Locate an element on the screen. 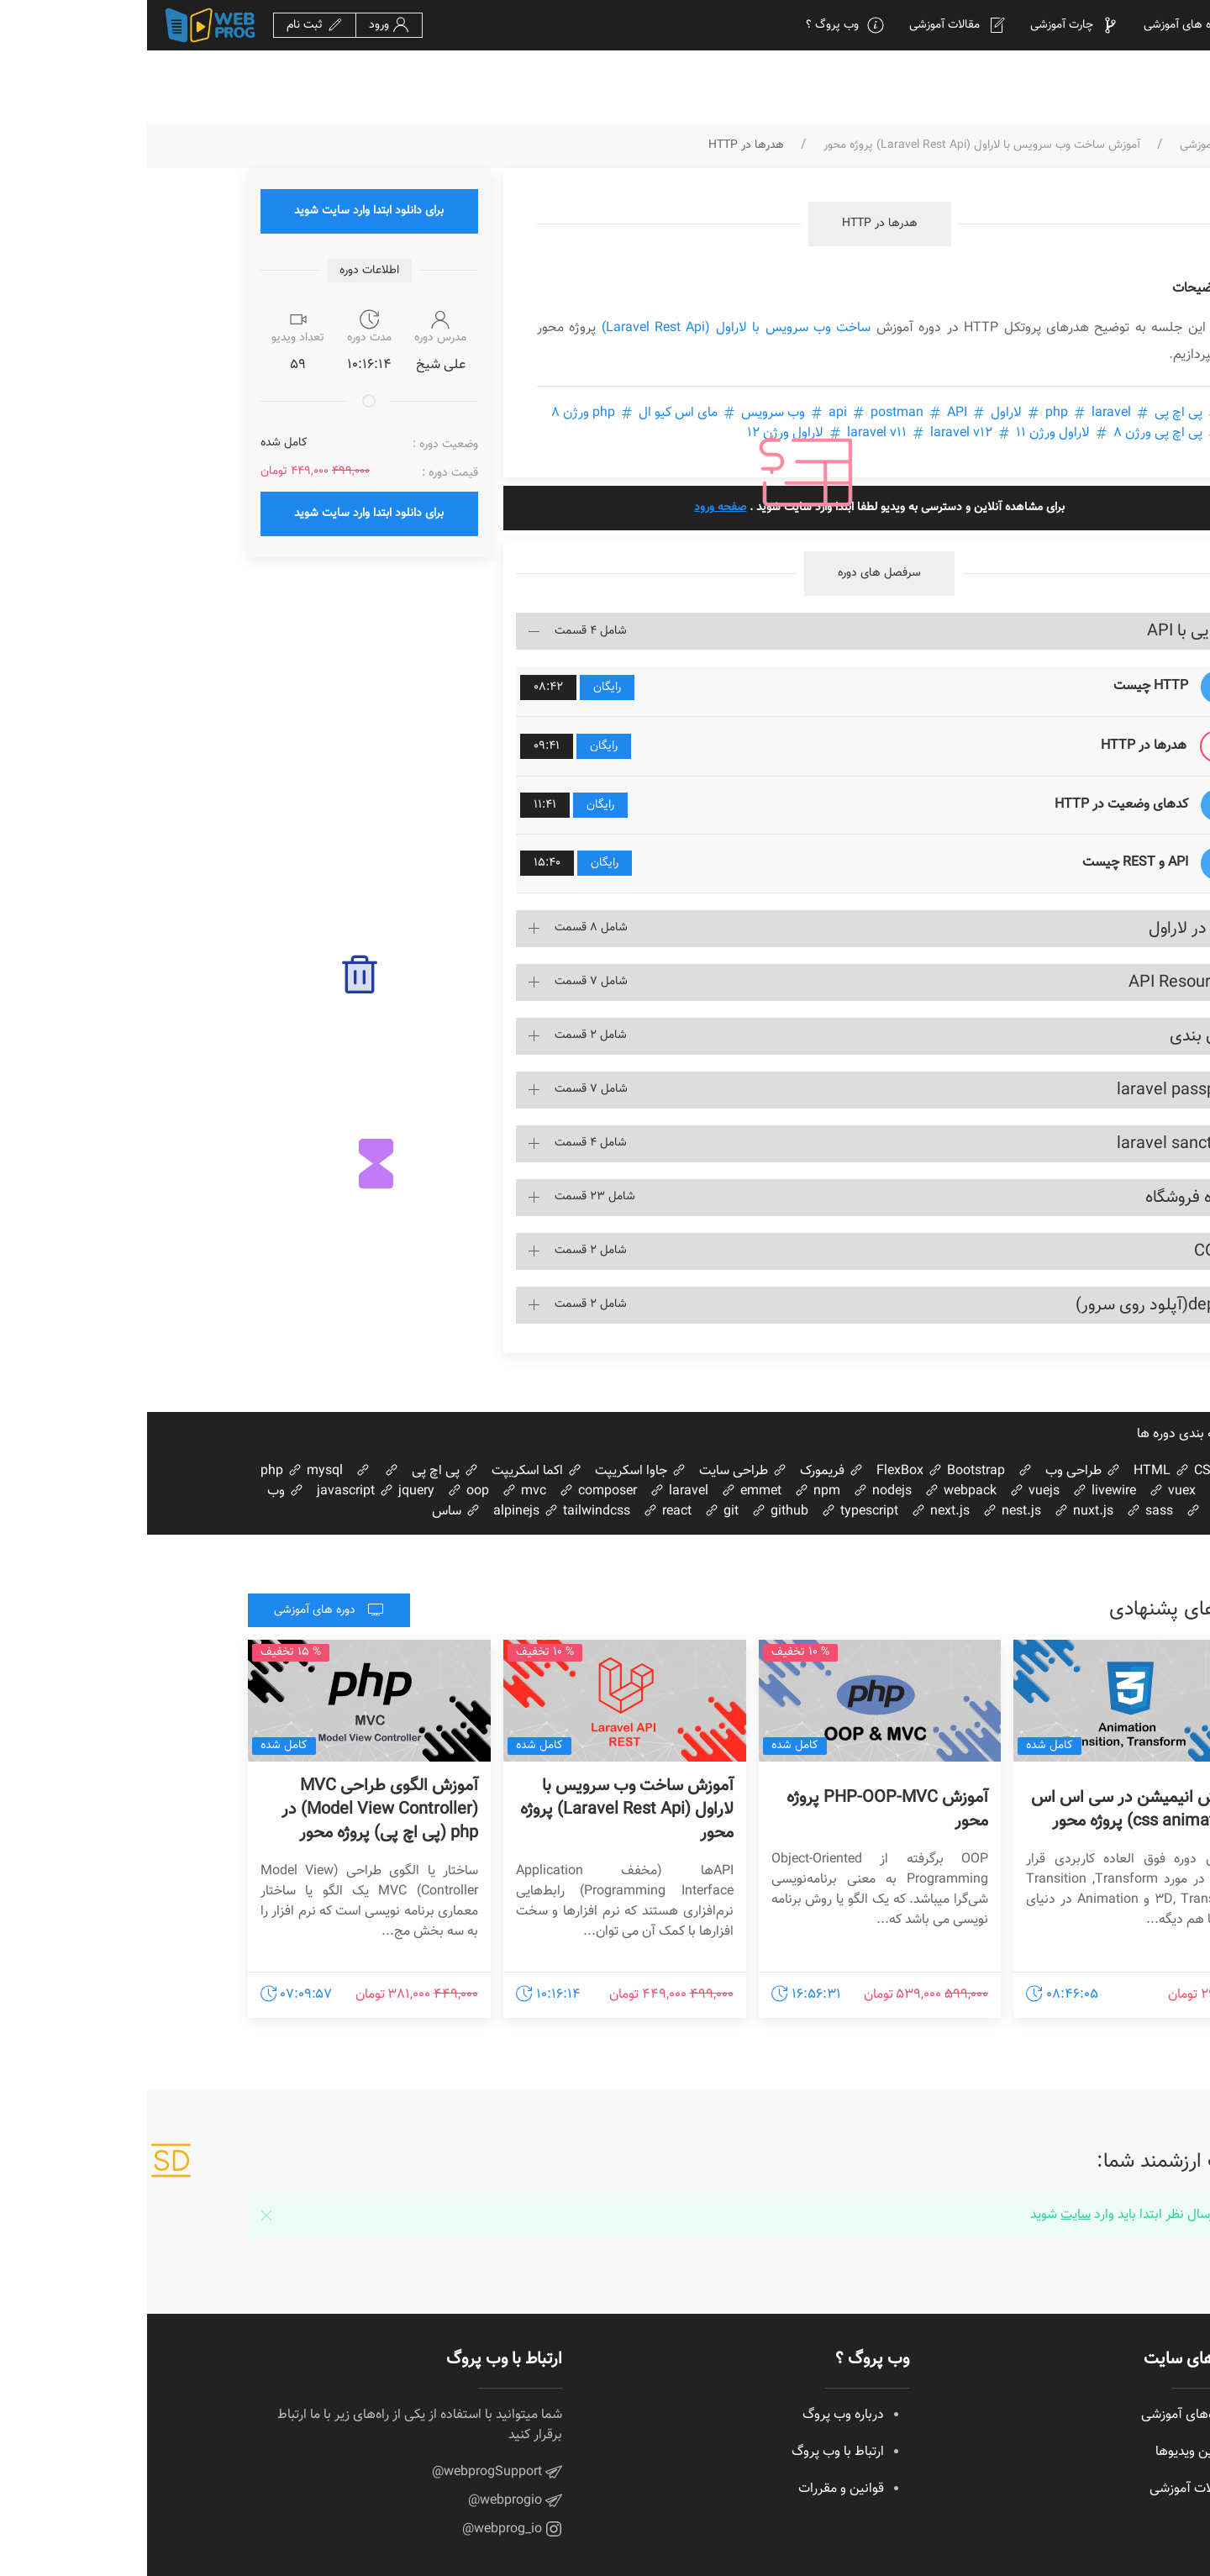 Image resolution: width=1210 pixels, height=2576 pixels. switch to standard definition video quality is located at coordinates (171, 2160).